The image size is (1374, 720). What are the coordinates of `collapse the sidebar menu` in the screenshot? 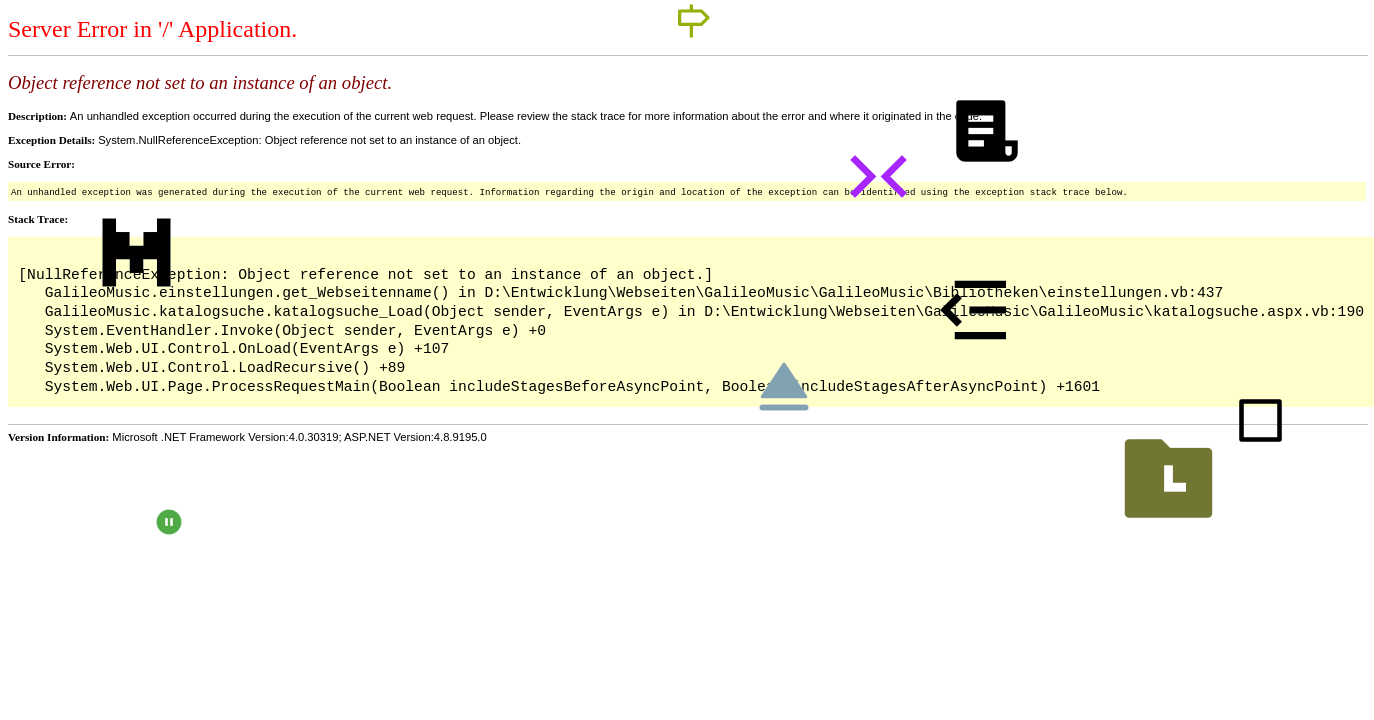 It's located at (973, 310).